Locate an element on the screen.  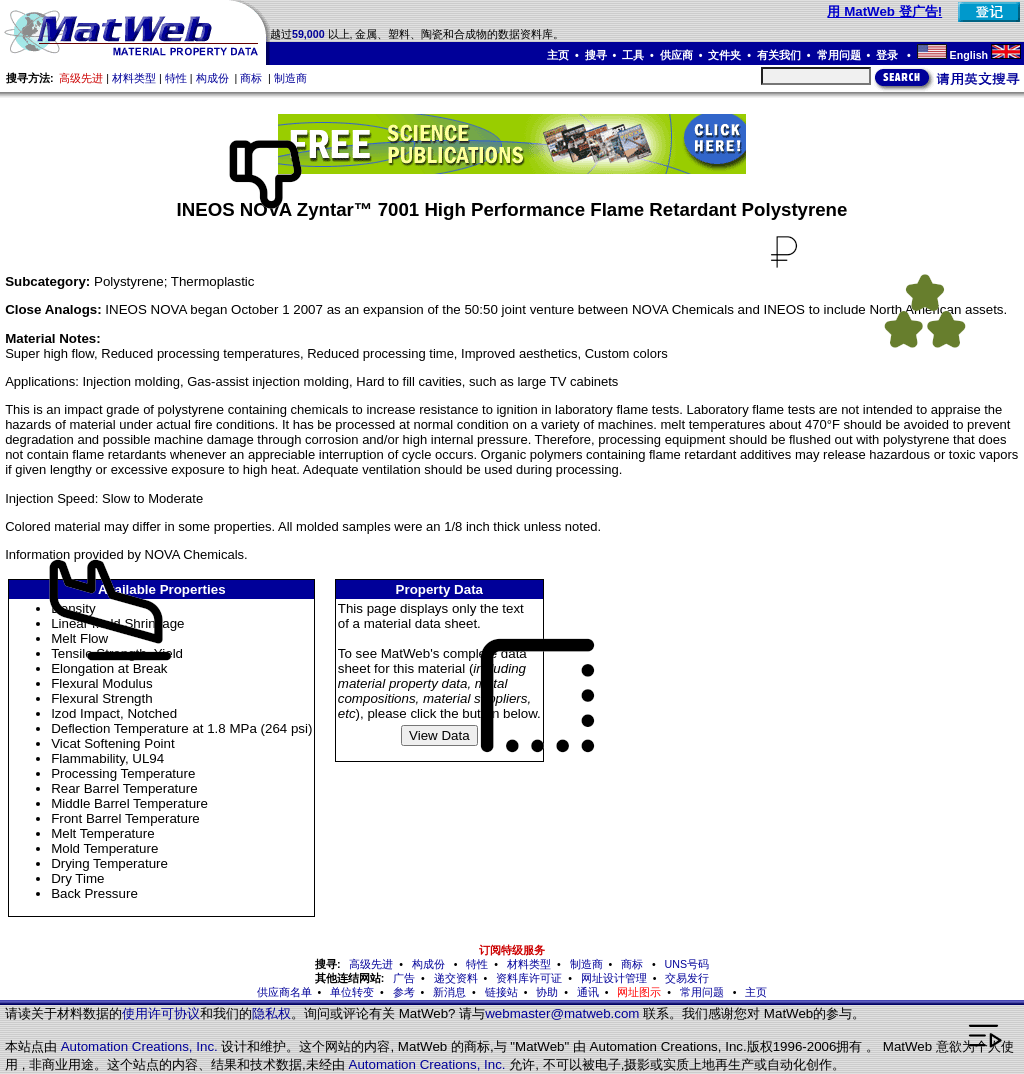
change border style for selected element is located at coordinates (537, 695).